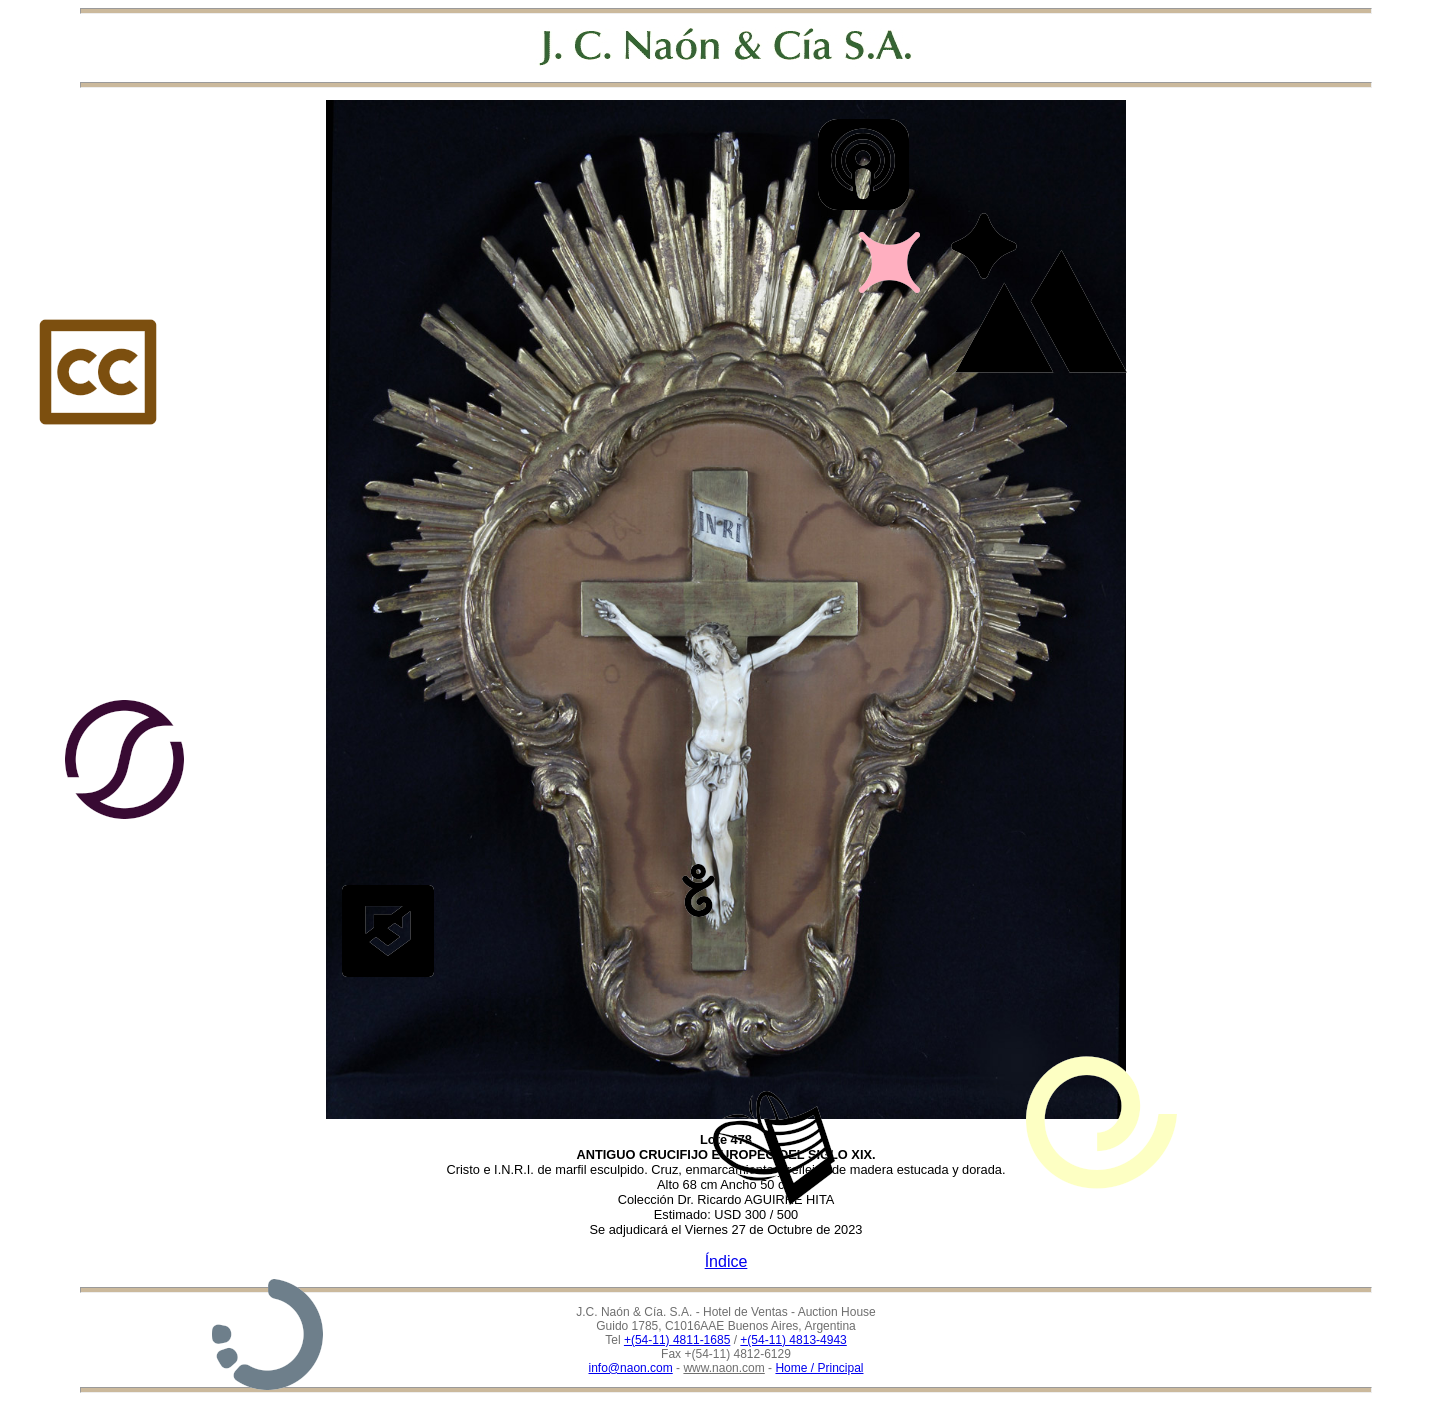 The height and width of the screenshot is (1401, 1452). I want to click on generate AI-enhanced landscape images, so click(1037, 299).